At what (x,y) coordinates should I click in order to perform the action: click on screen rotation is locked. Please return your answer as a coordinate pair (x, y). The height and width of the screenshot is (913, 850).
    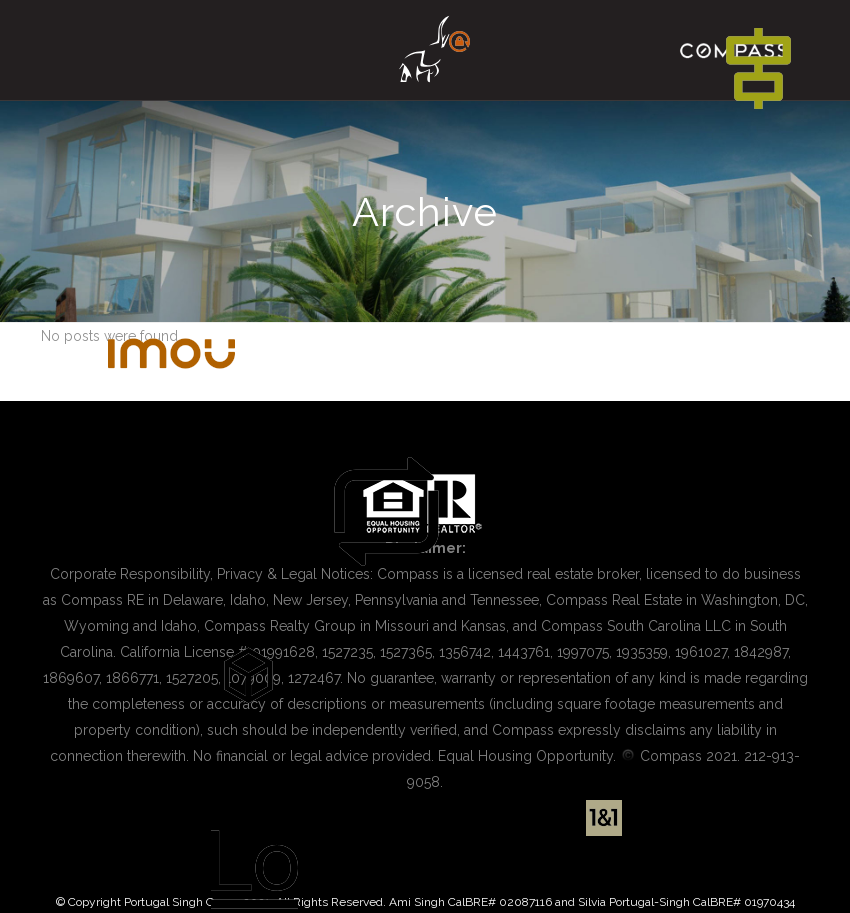
    Looking at the image, I should click on (459, 41).